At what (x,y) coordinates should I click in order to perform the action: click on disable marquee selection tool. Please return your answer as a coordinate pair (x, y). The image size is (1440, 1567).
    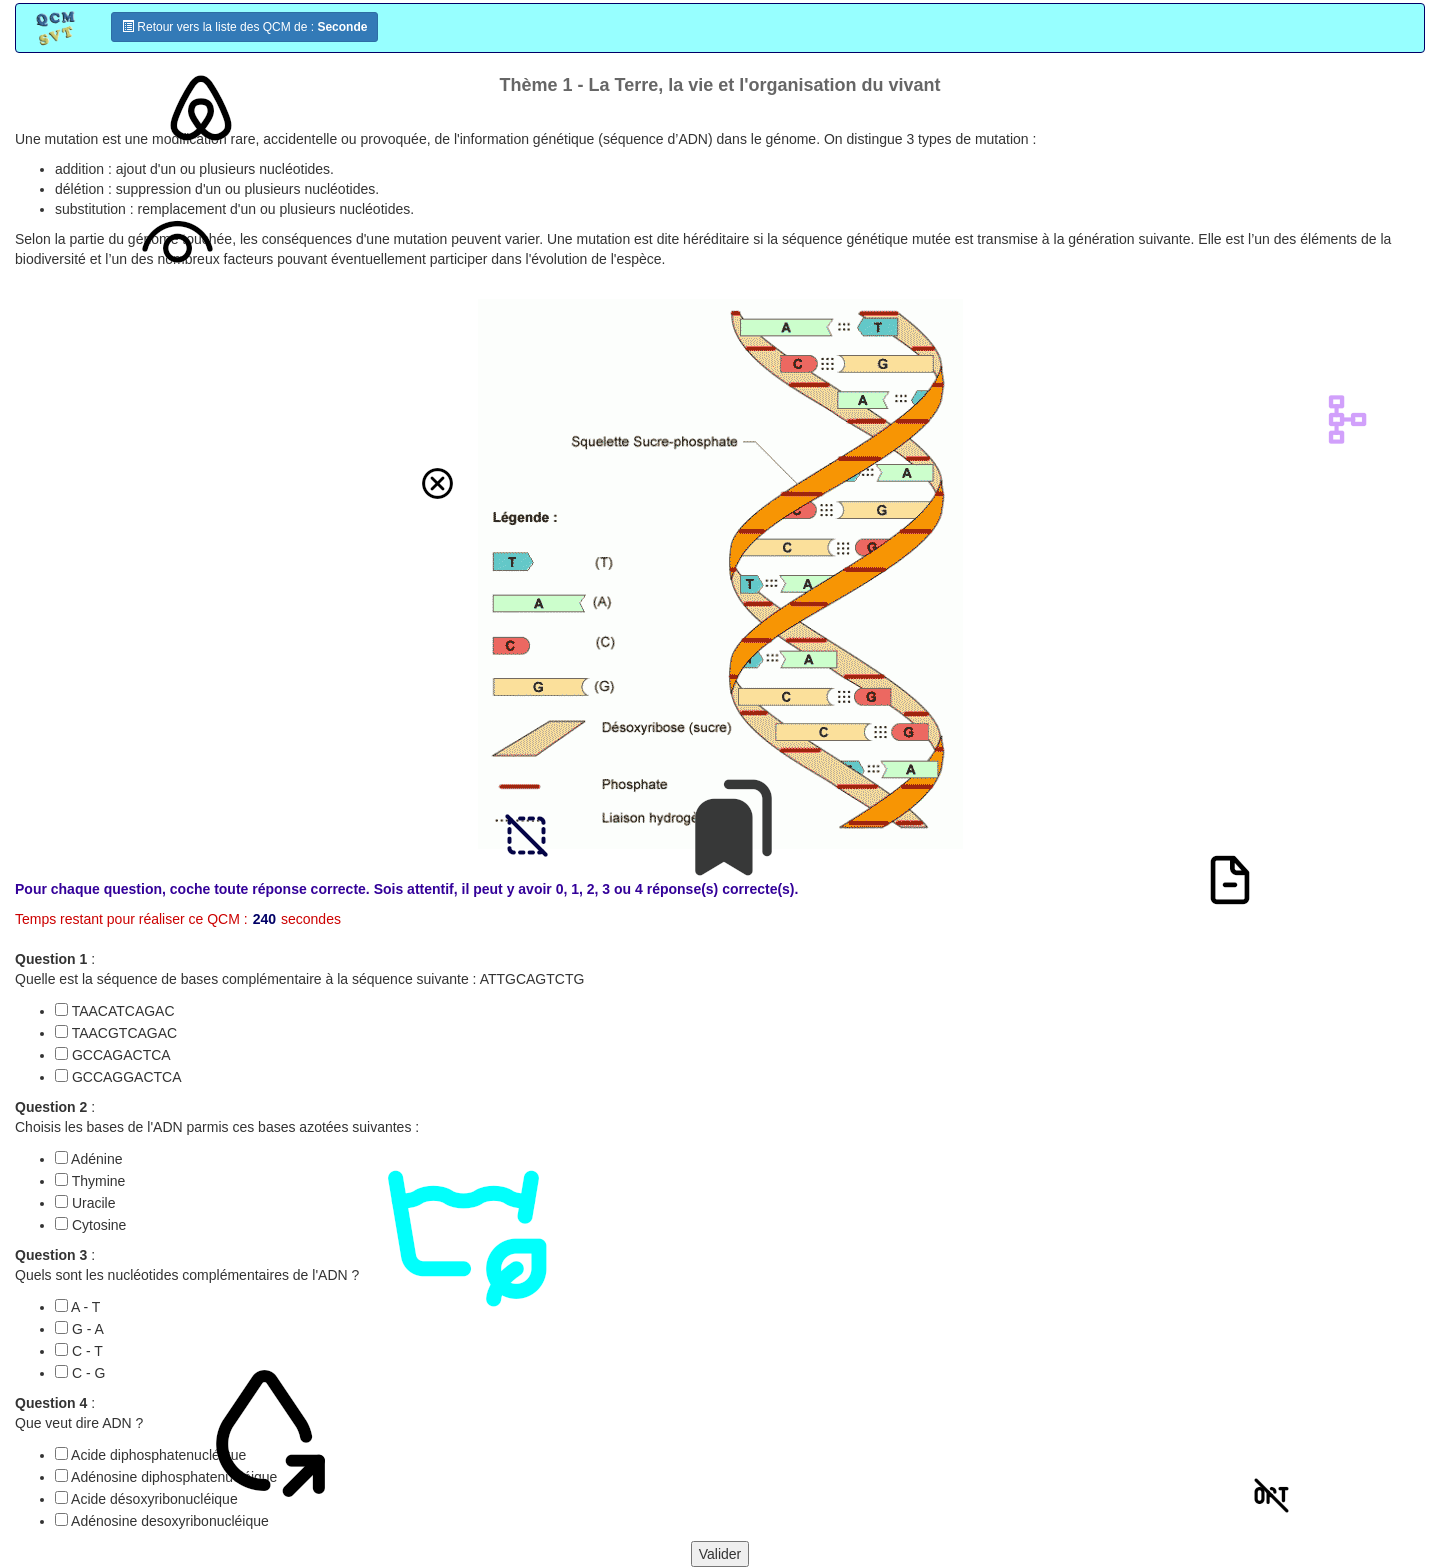
    Looking at the image, I should click on (526, 835).